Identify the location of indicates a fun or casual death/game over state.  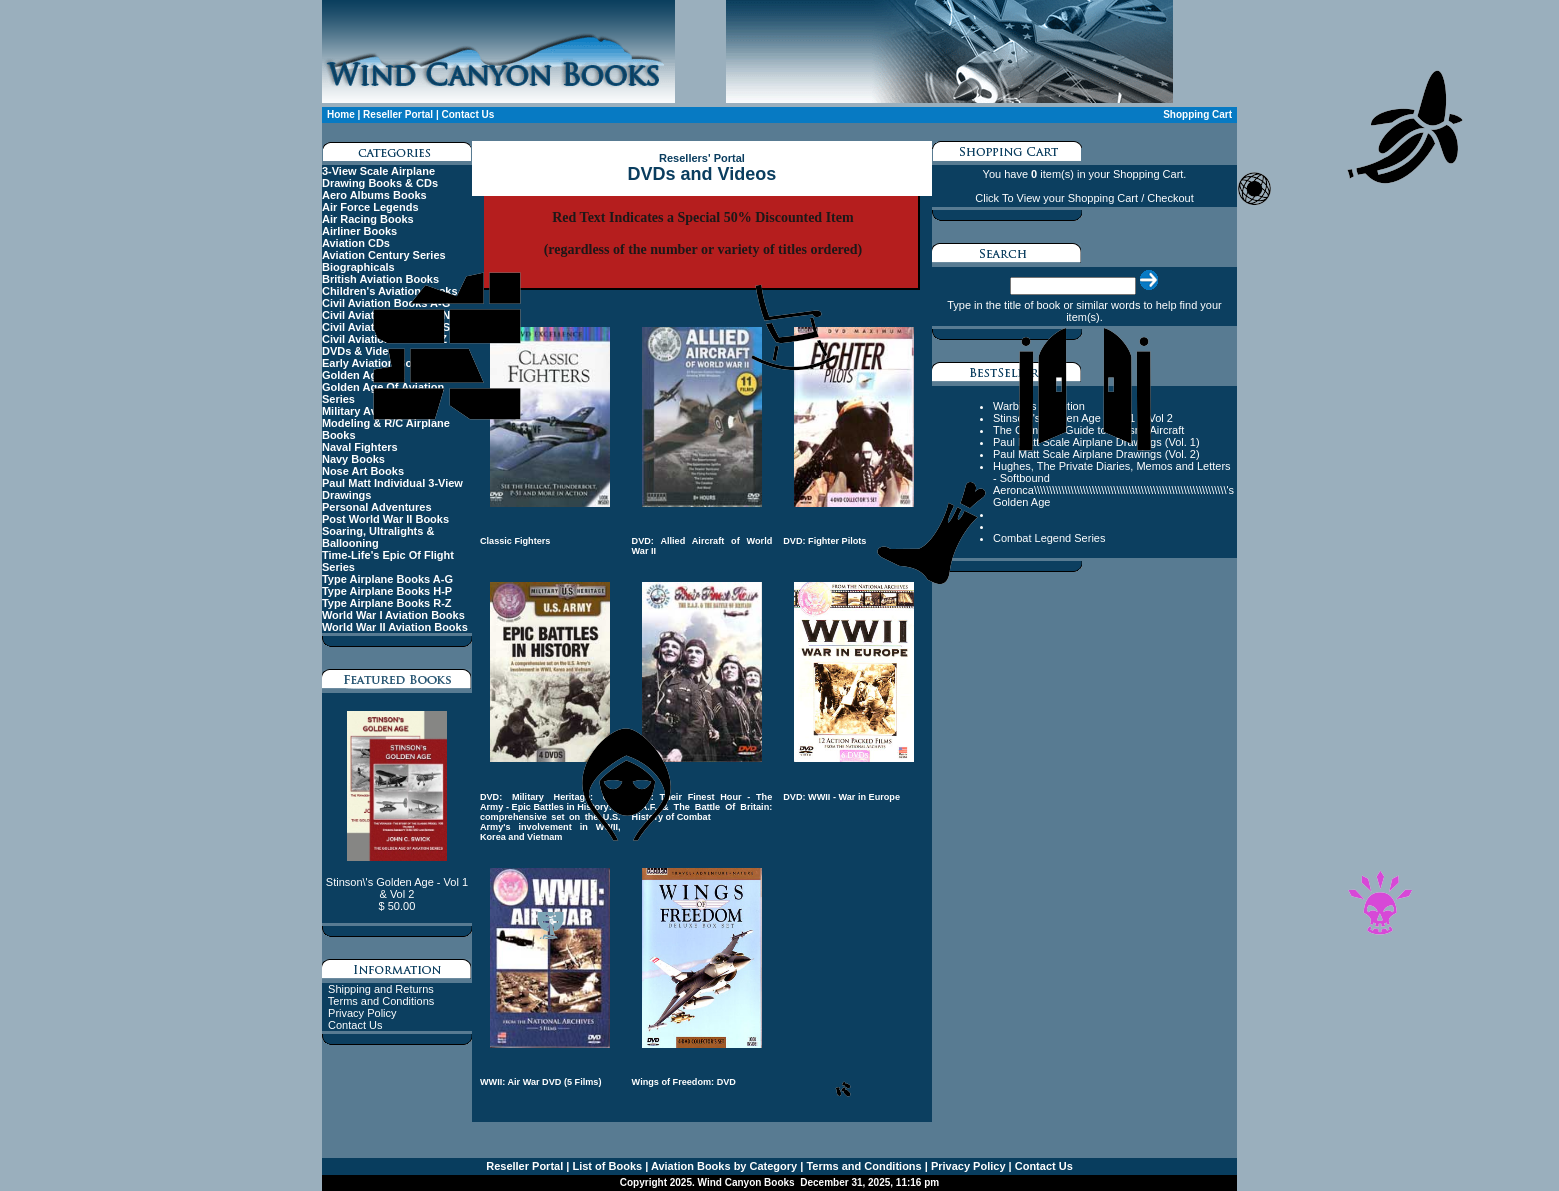
(1380, 902).